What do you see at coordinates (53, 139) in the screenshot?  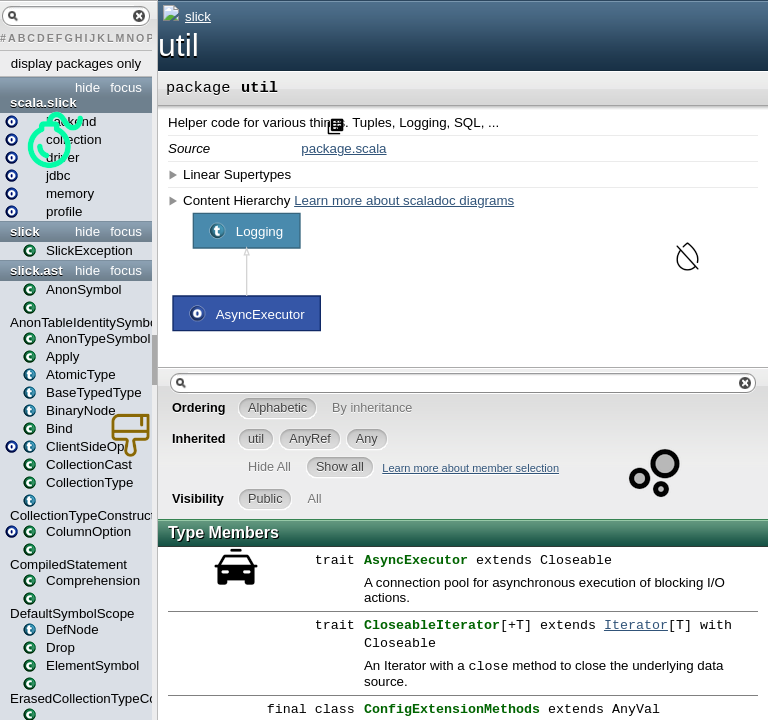 I see `indicates dangerous or destructive action` at bounding box center [53, 139].